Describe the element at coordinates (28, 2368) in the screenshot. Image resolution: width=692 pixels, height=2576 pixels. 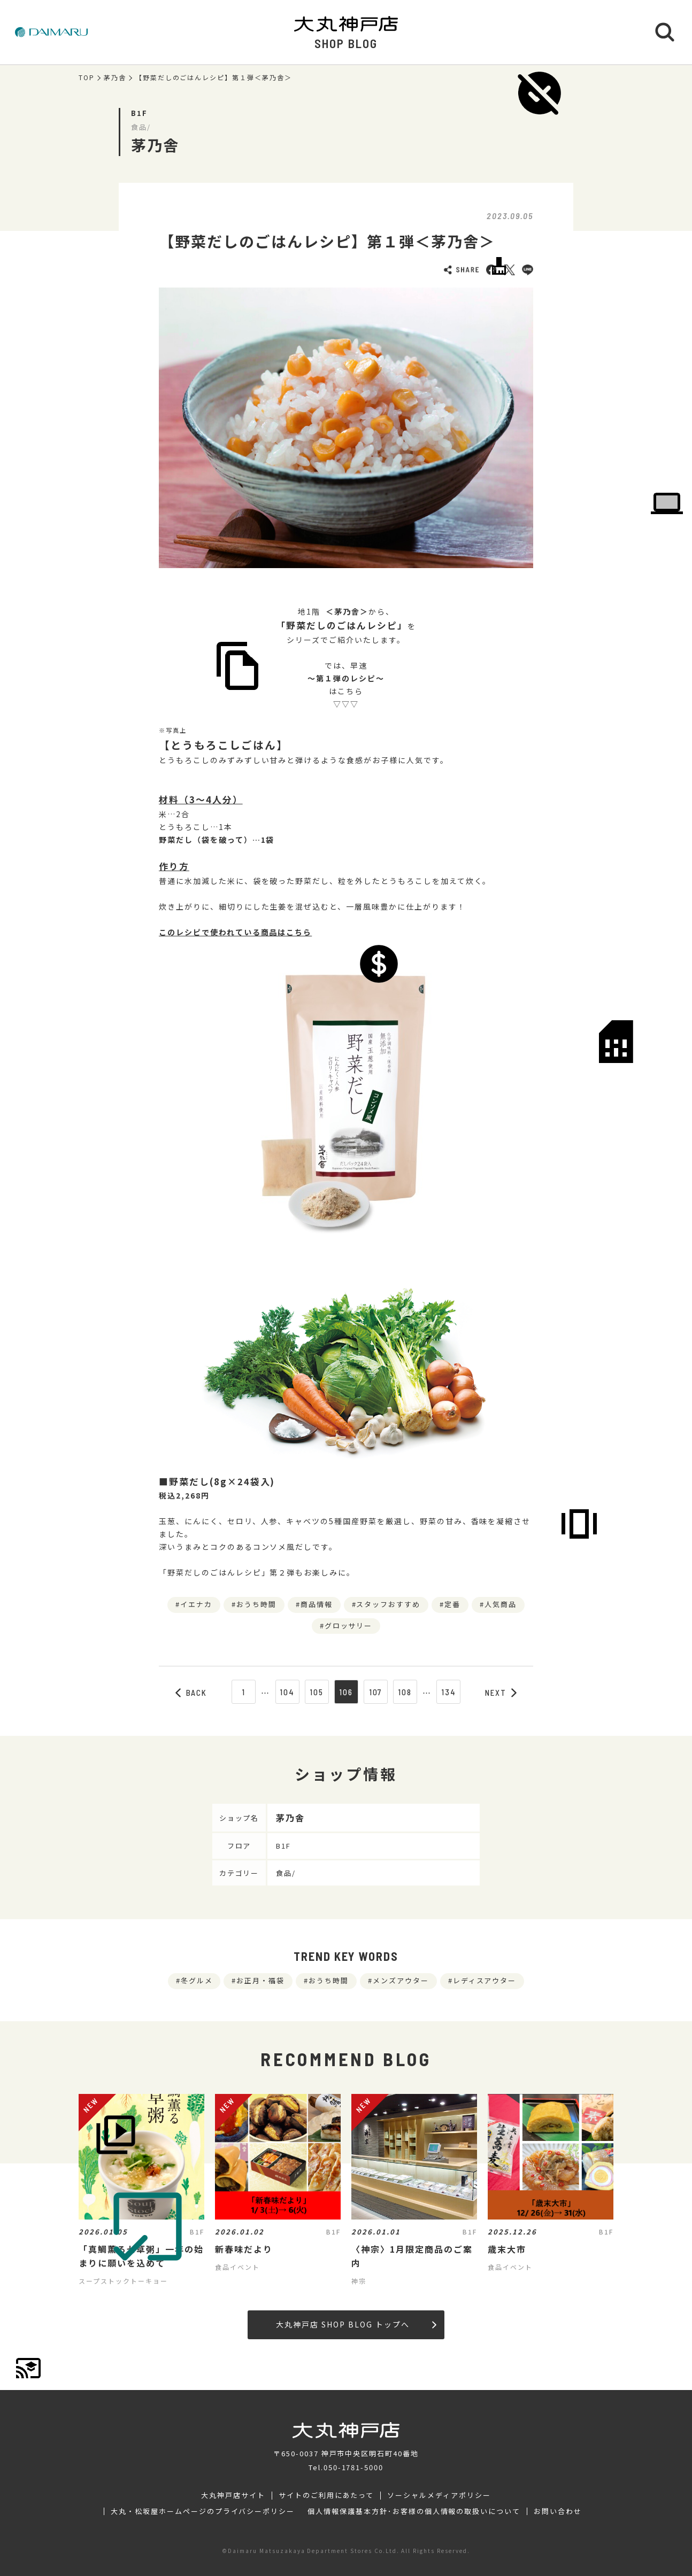
I see `cast or share screen to classroom display` at that location.